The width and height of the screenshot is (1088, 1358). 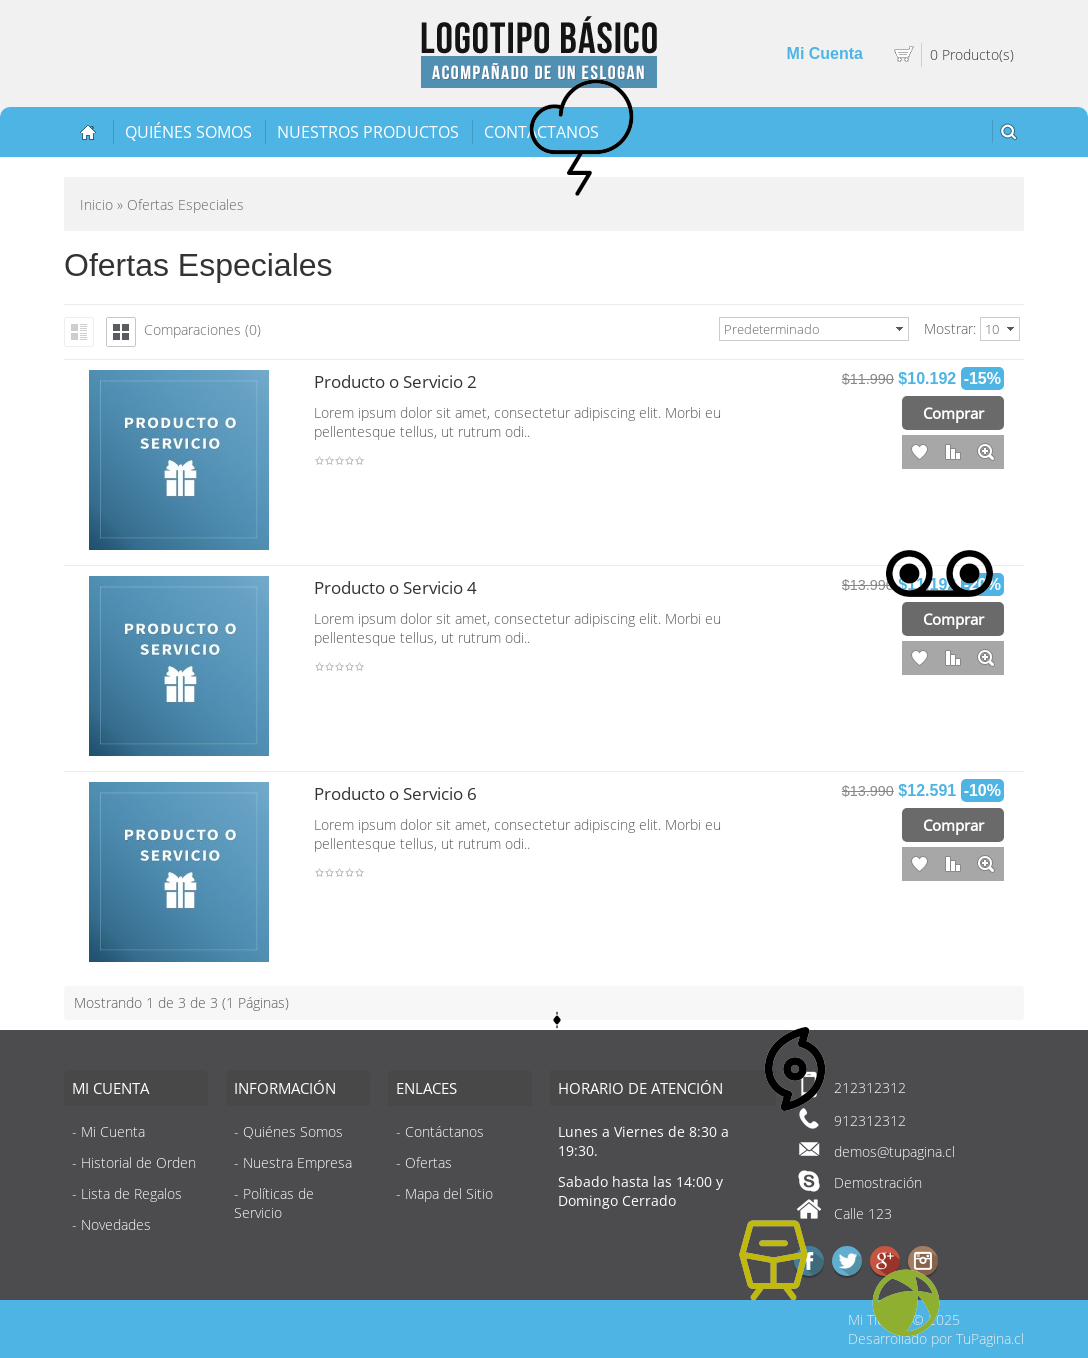 I want to click on access voicemail messages, so click(x=939, y=573).